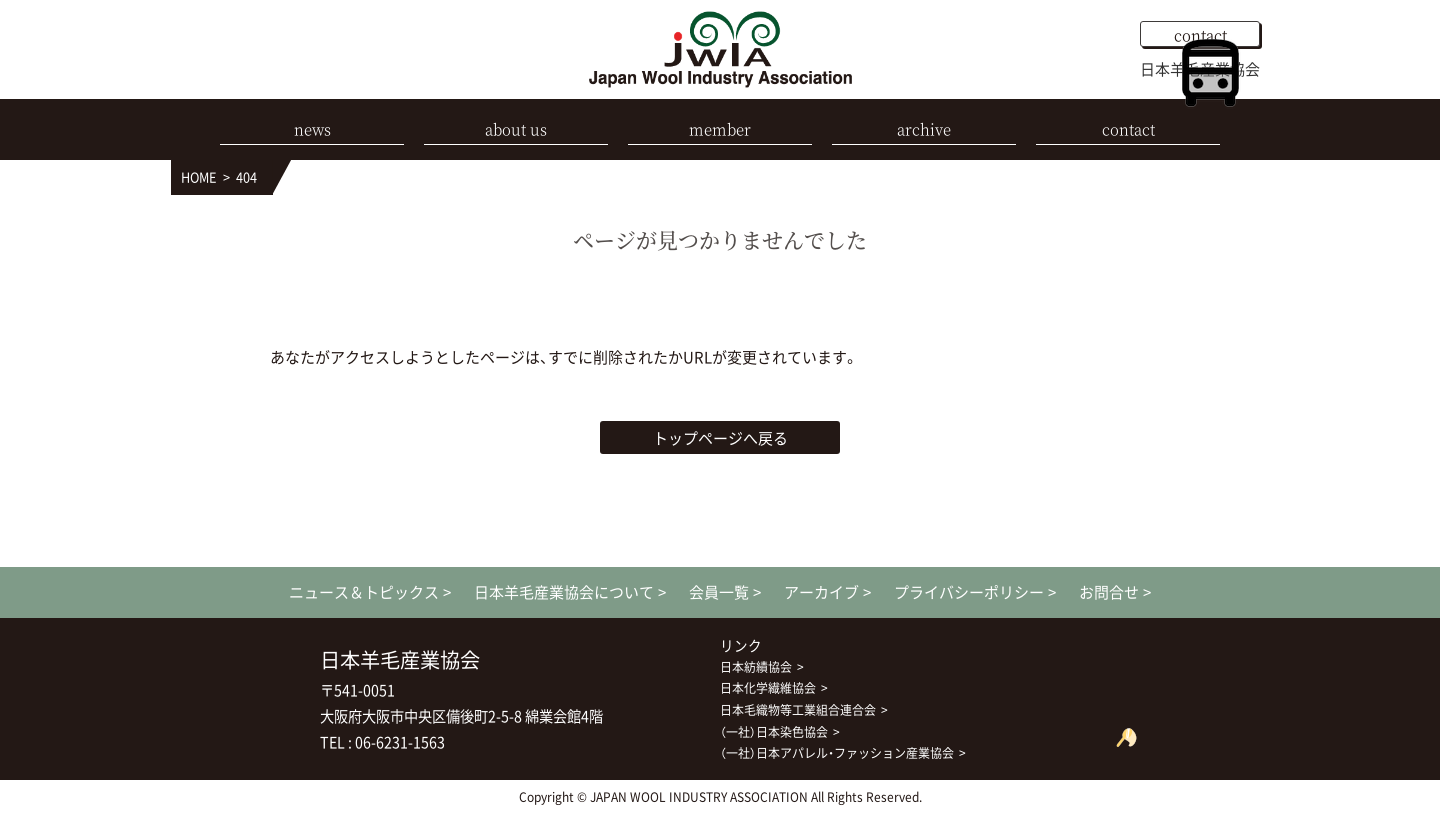  Describe the element at coordinates (1210, 74) in the screenshot. I see `view bus routes and schedules` at that location.